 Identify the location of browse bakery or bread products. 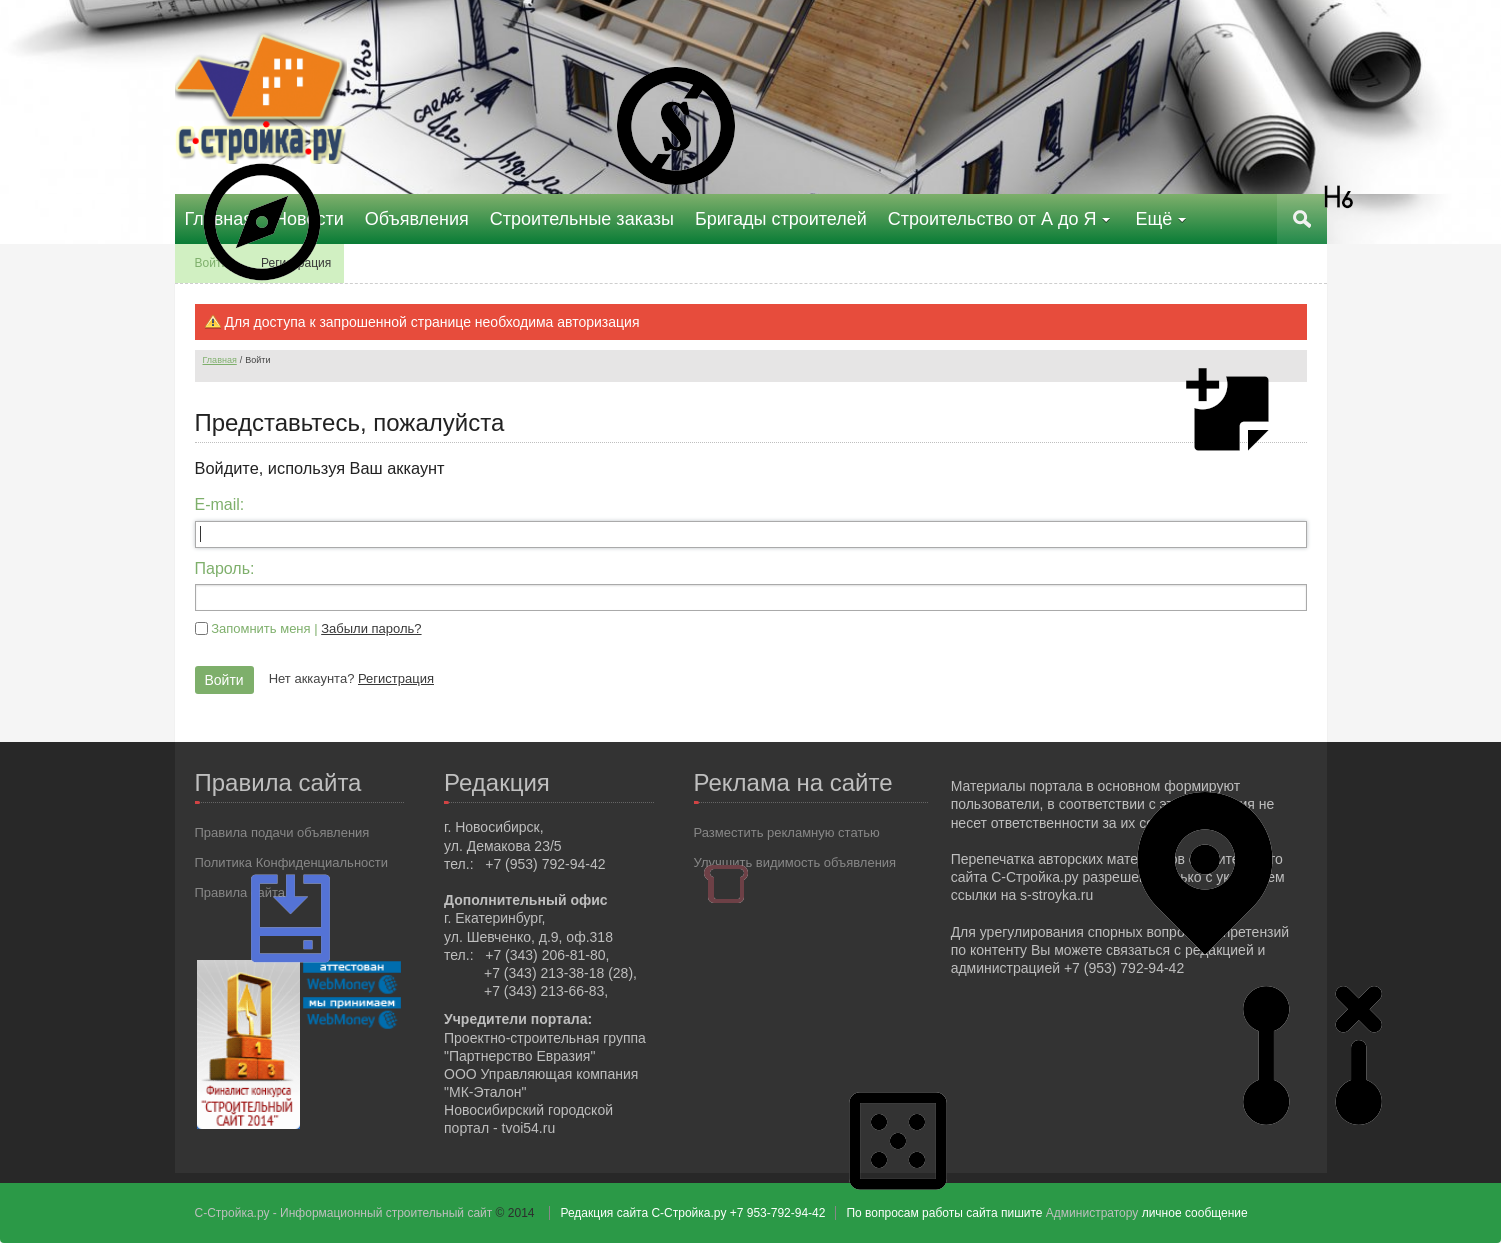
(726, 883).